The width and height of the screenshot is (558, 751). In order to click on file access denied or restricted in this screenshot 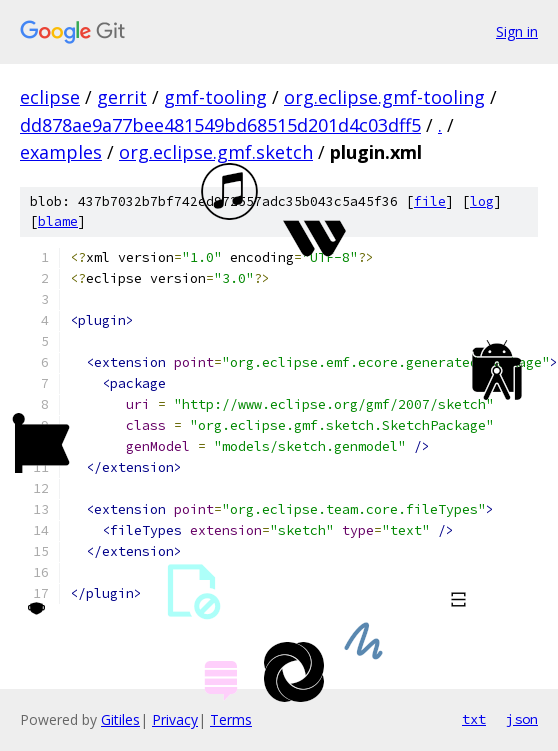, I will do `click(191, 590)`.